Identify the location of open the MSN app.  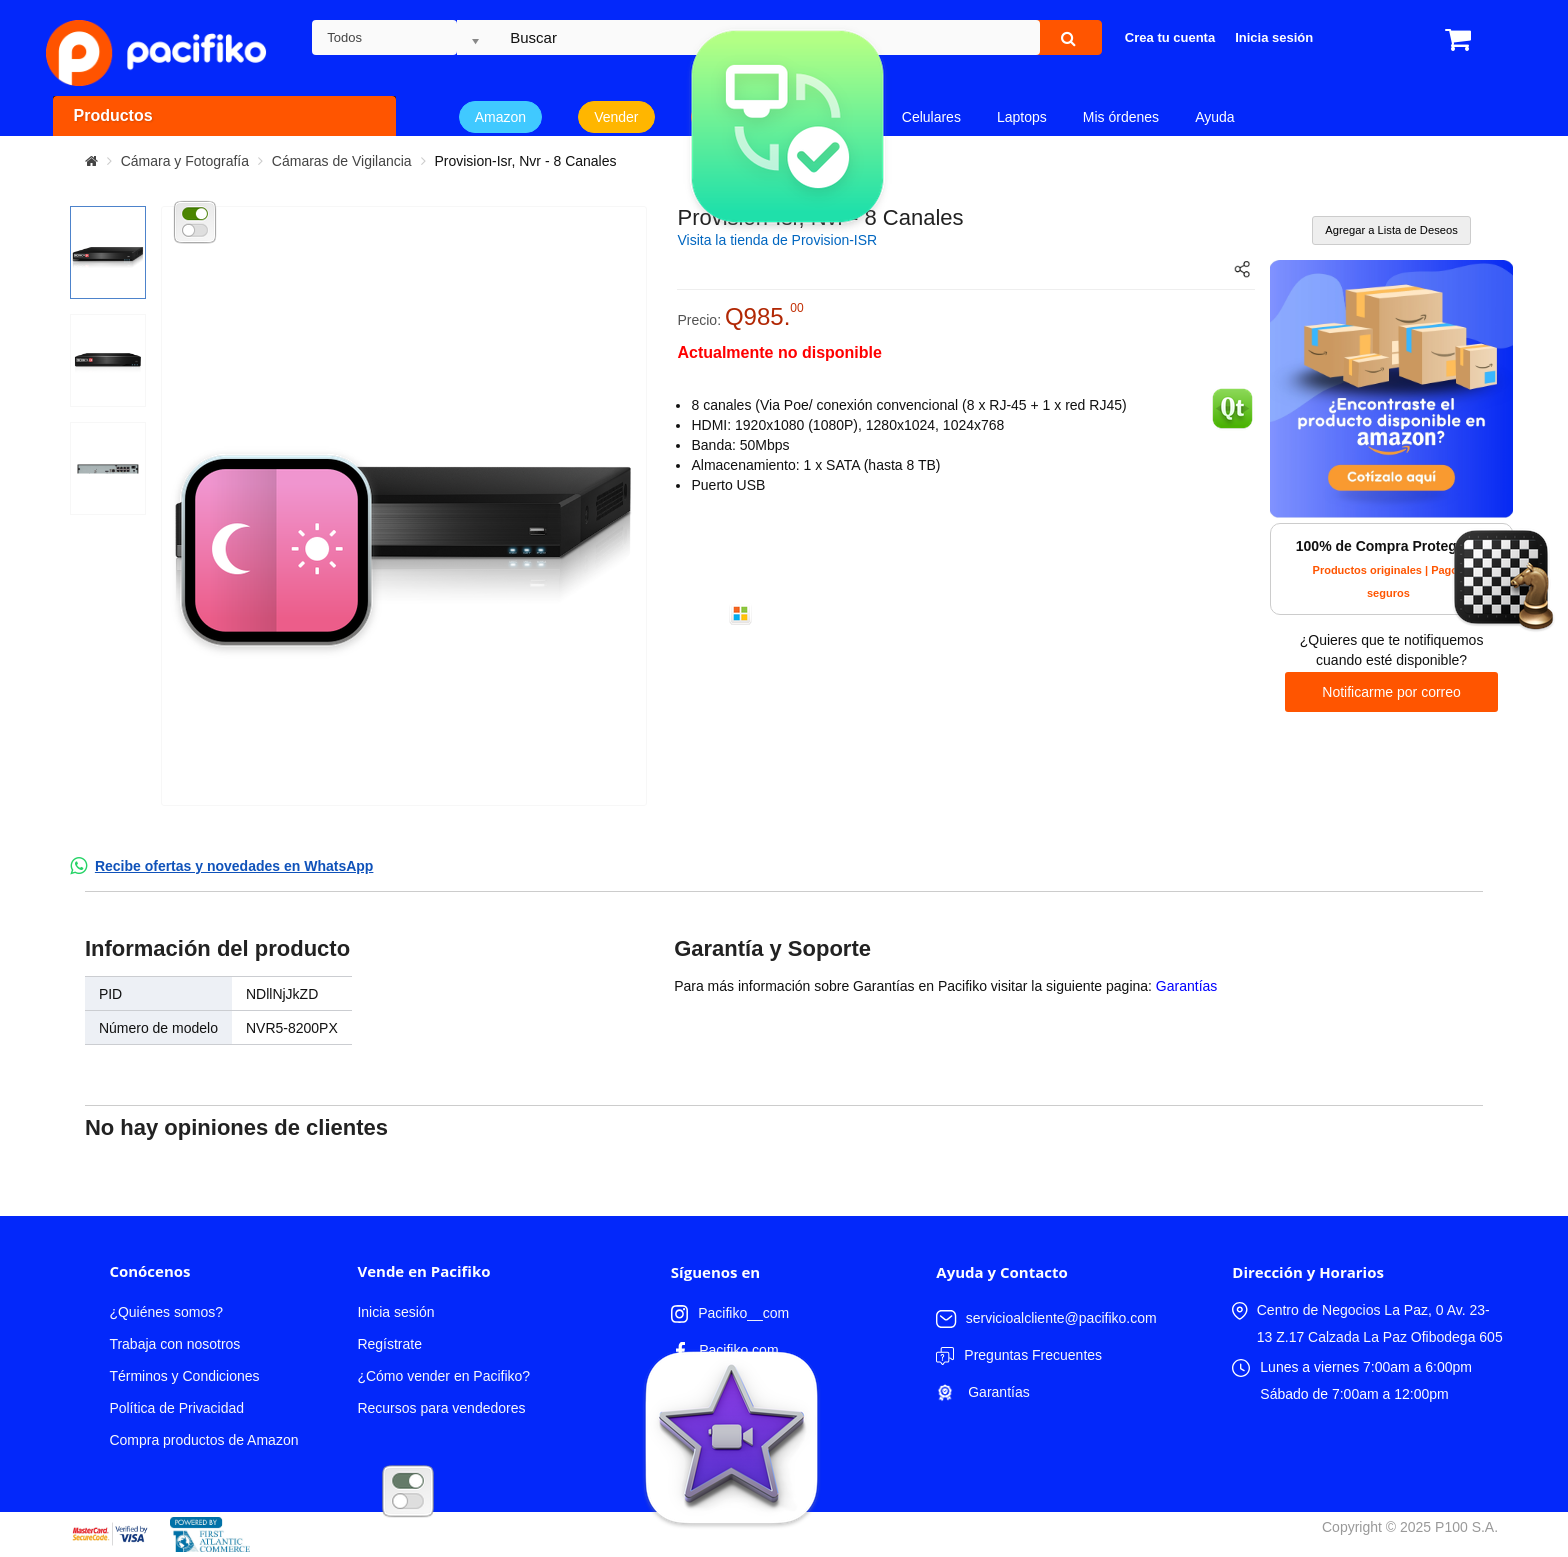
(740, 613).